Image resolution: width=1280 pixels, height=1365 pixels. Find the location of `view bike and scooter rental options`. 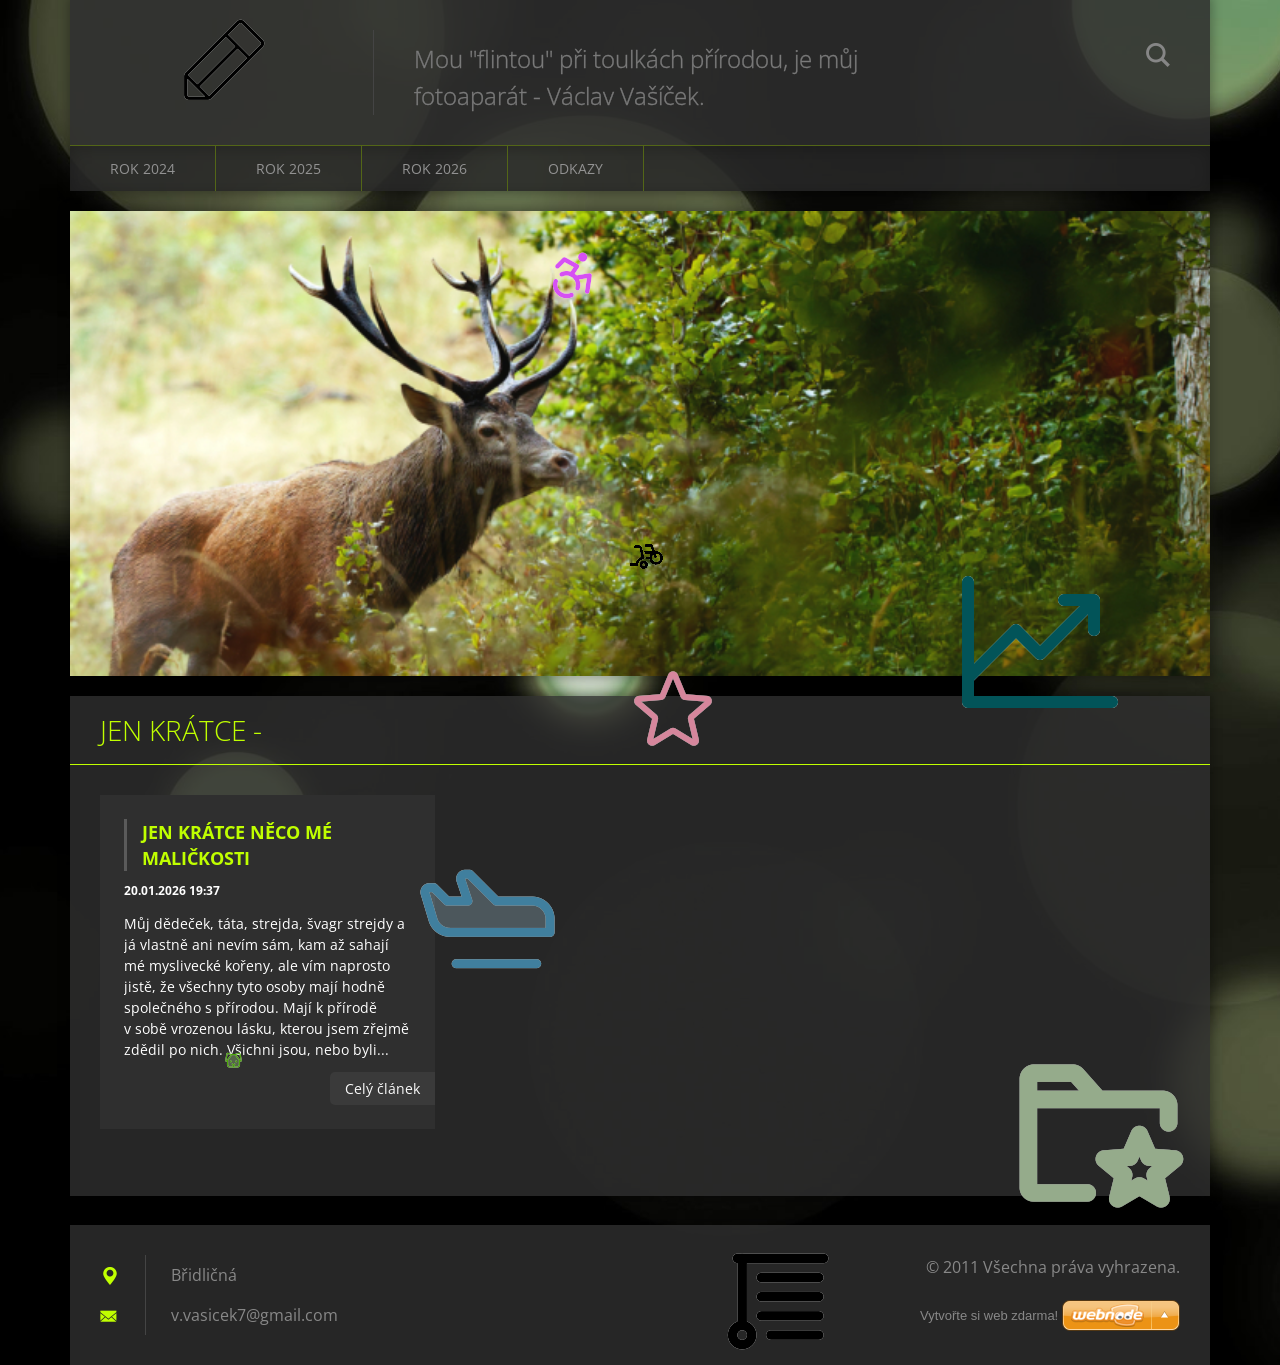

view bike and scooter rental options is located at coordinates (646, 556).